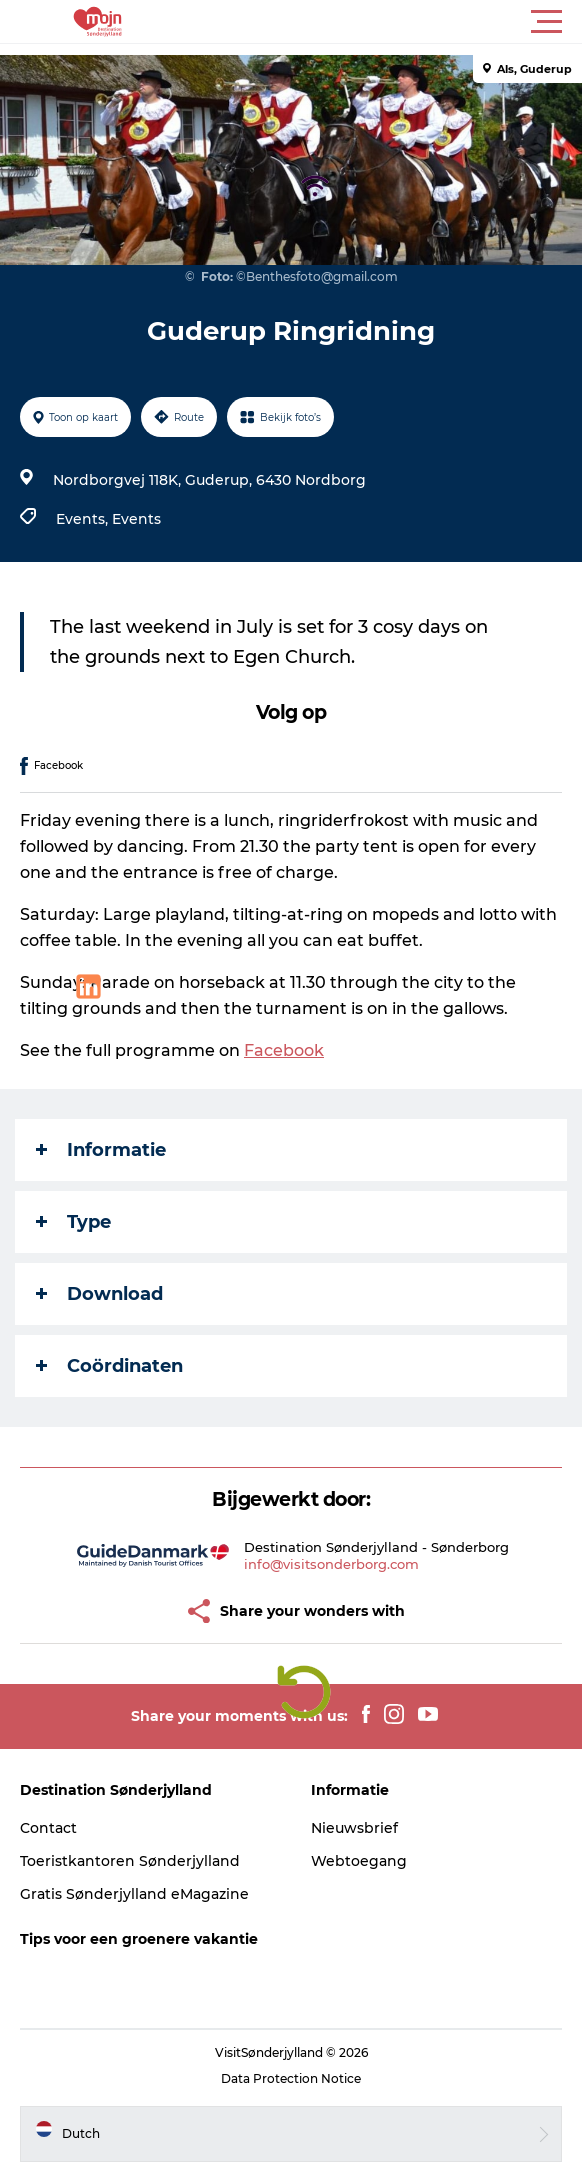 This screenshot has height=2177, width=582. I want to click on undo the last action, so click(304, 1692).